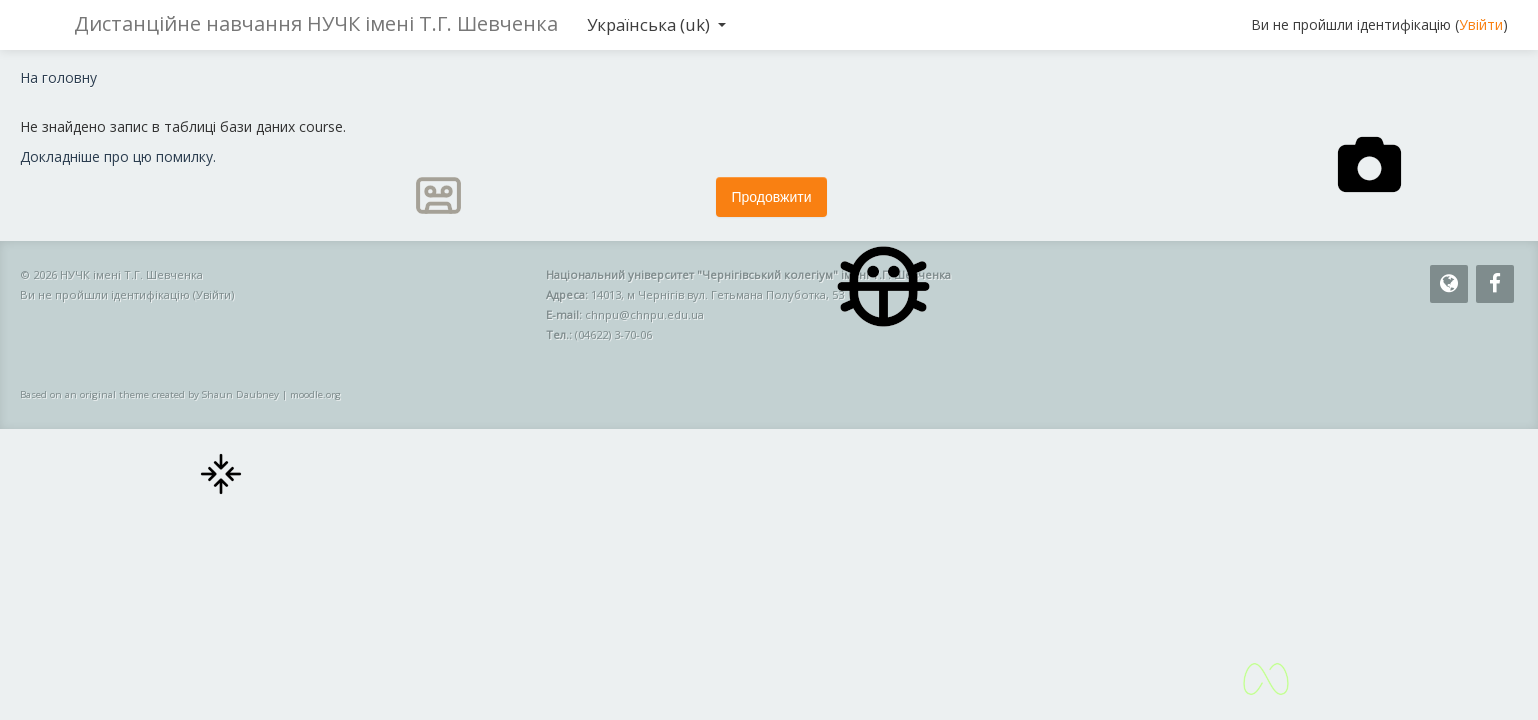 The height and width of the screenshot is (720, 1538). What do you see at coordinates (1369, 164) in the screenshot?
I see `take a photo` at bounding box center [1369, 164].